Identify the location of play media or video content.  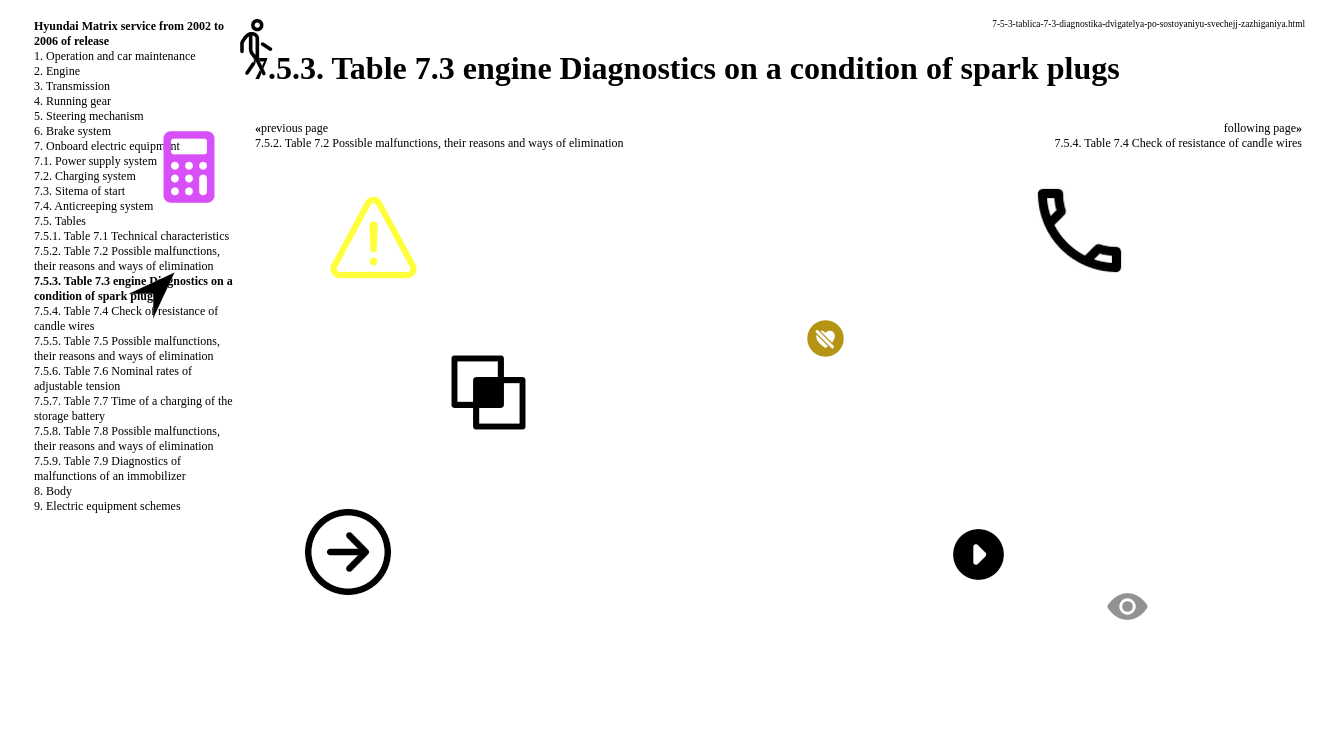
(978, 554).